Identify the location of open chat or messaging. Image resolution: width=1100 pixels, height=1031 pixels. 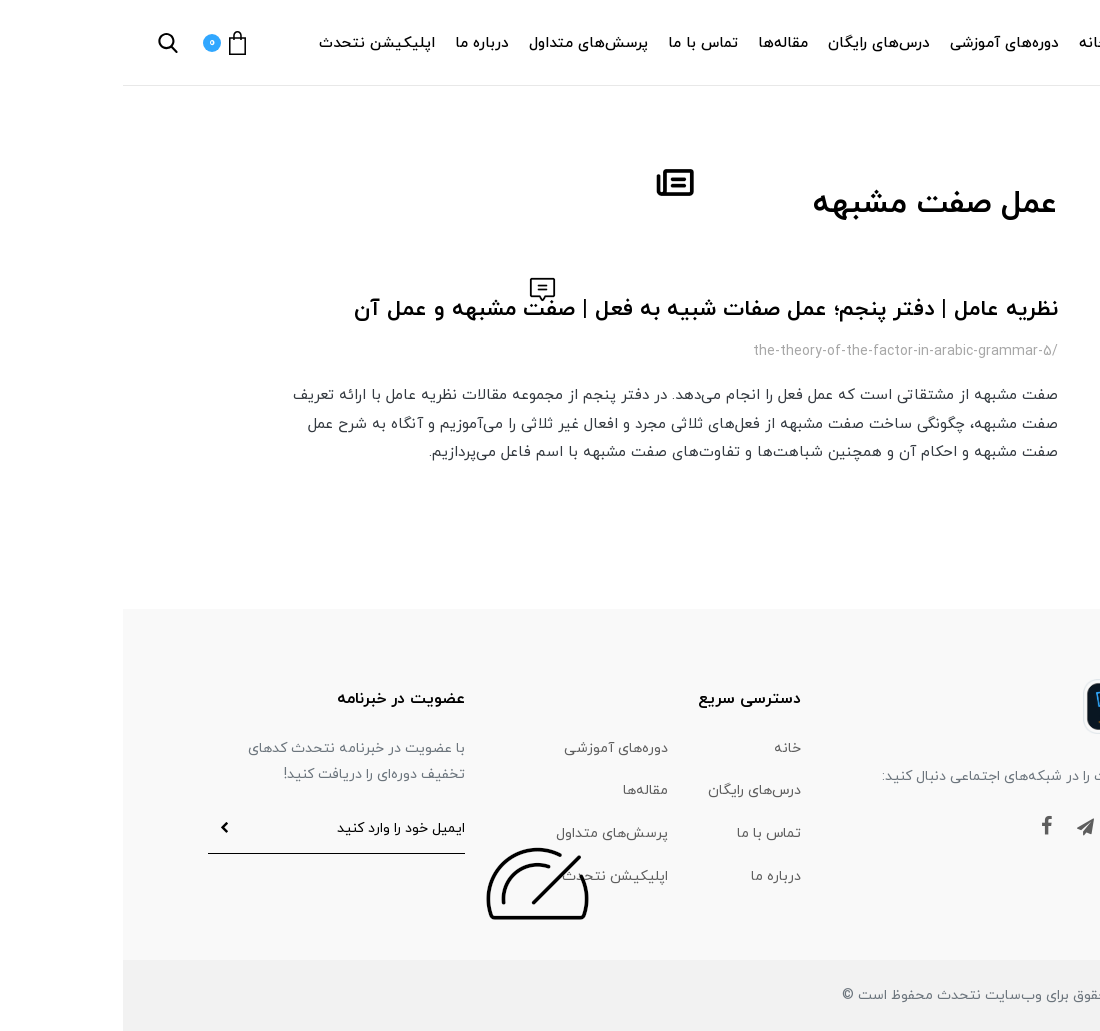
(542, 288).